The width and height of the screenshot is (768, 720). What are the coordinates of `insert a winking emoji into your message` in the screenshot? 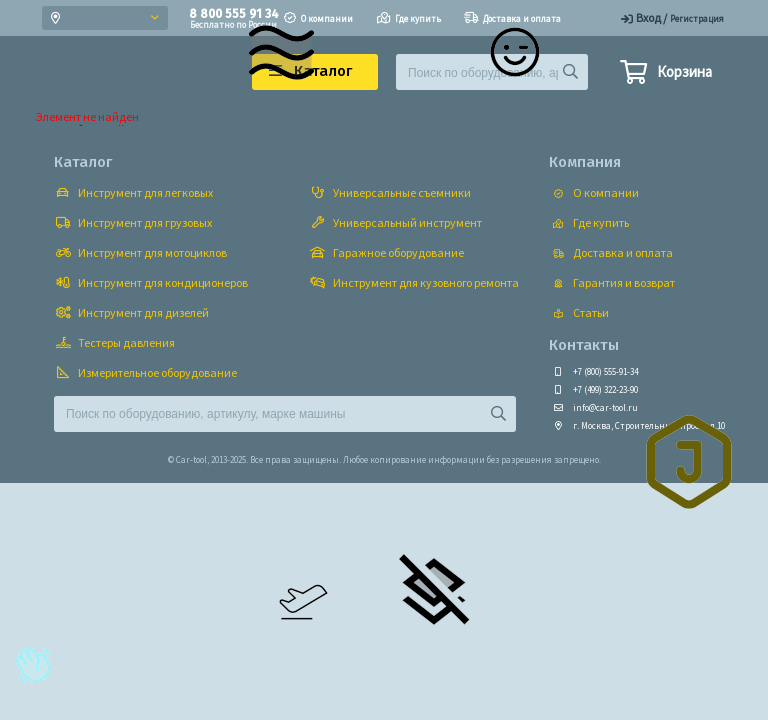 It's located at (515, 52).